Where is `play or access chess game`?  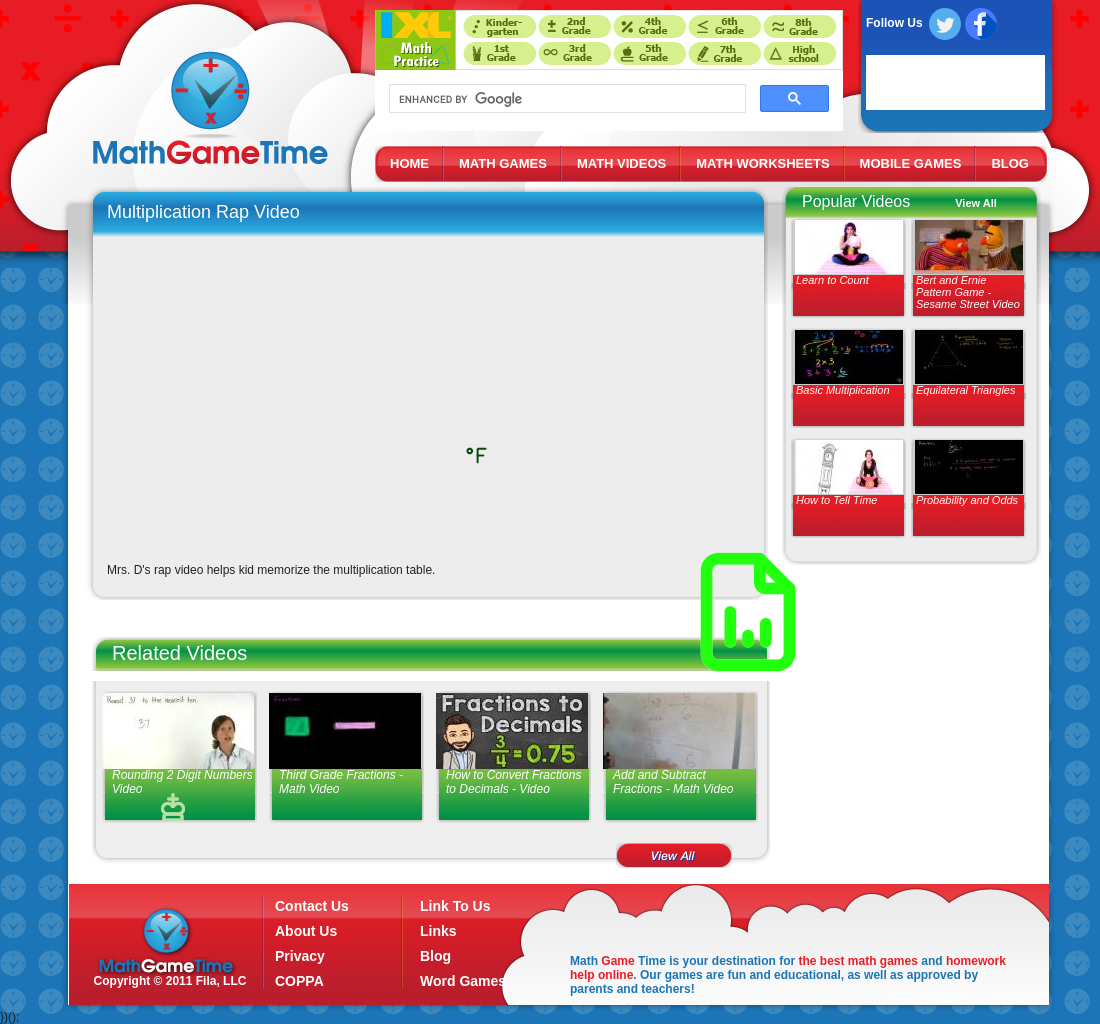 play or access chess game is located at coordinates (173, 808).